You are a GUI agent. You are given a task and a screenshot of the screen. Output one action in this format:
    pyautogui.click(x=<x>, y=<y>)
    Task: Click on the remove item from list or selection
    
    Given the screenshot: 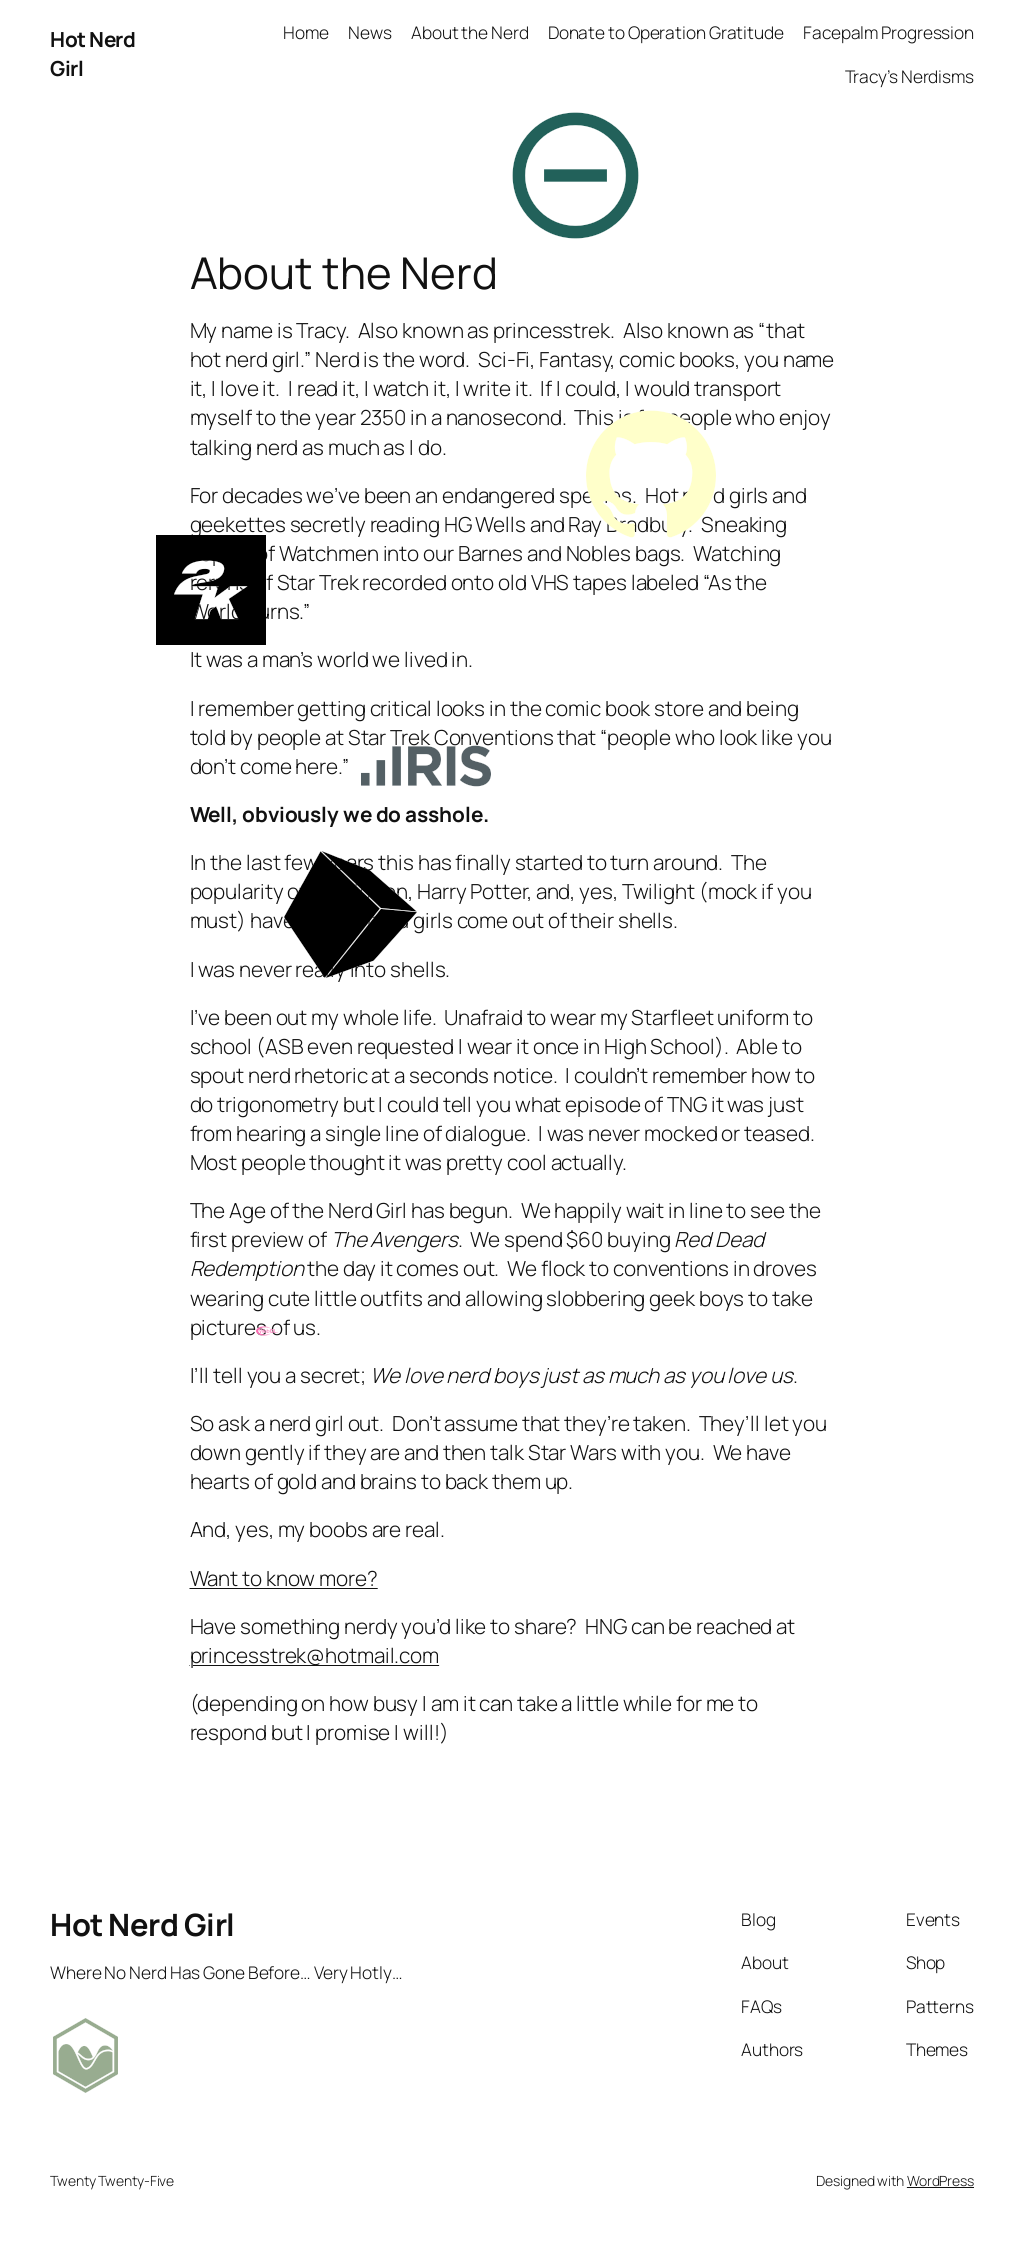 What is the action you would take?
    pyautogui.click(x=575, y=175)
    